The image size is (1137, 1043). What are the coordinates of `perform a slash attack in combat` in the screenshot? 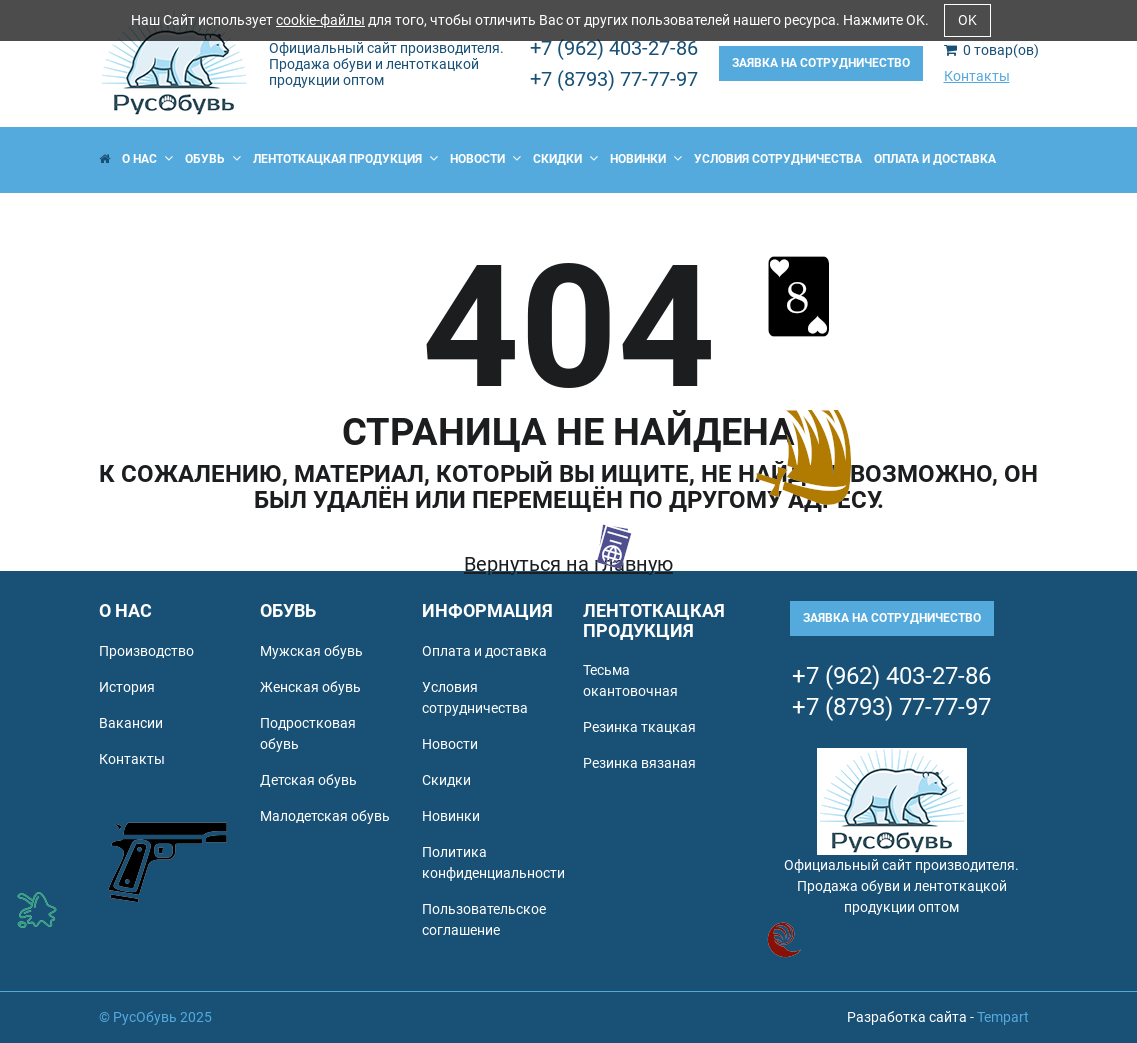 It's located at (804, 457).